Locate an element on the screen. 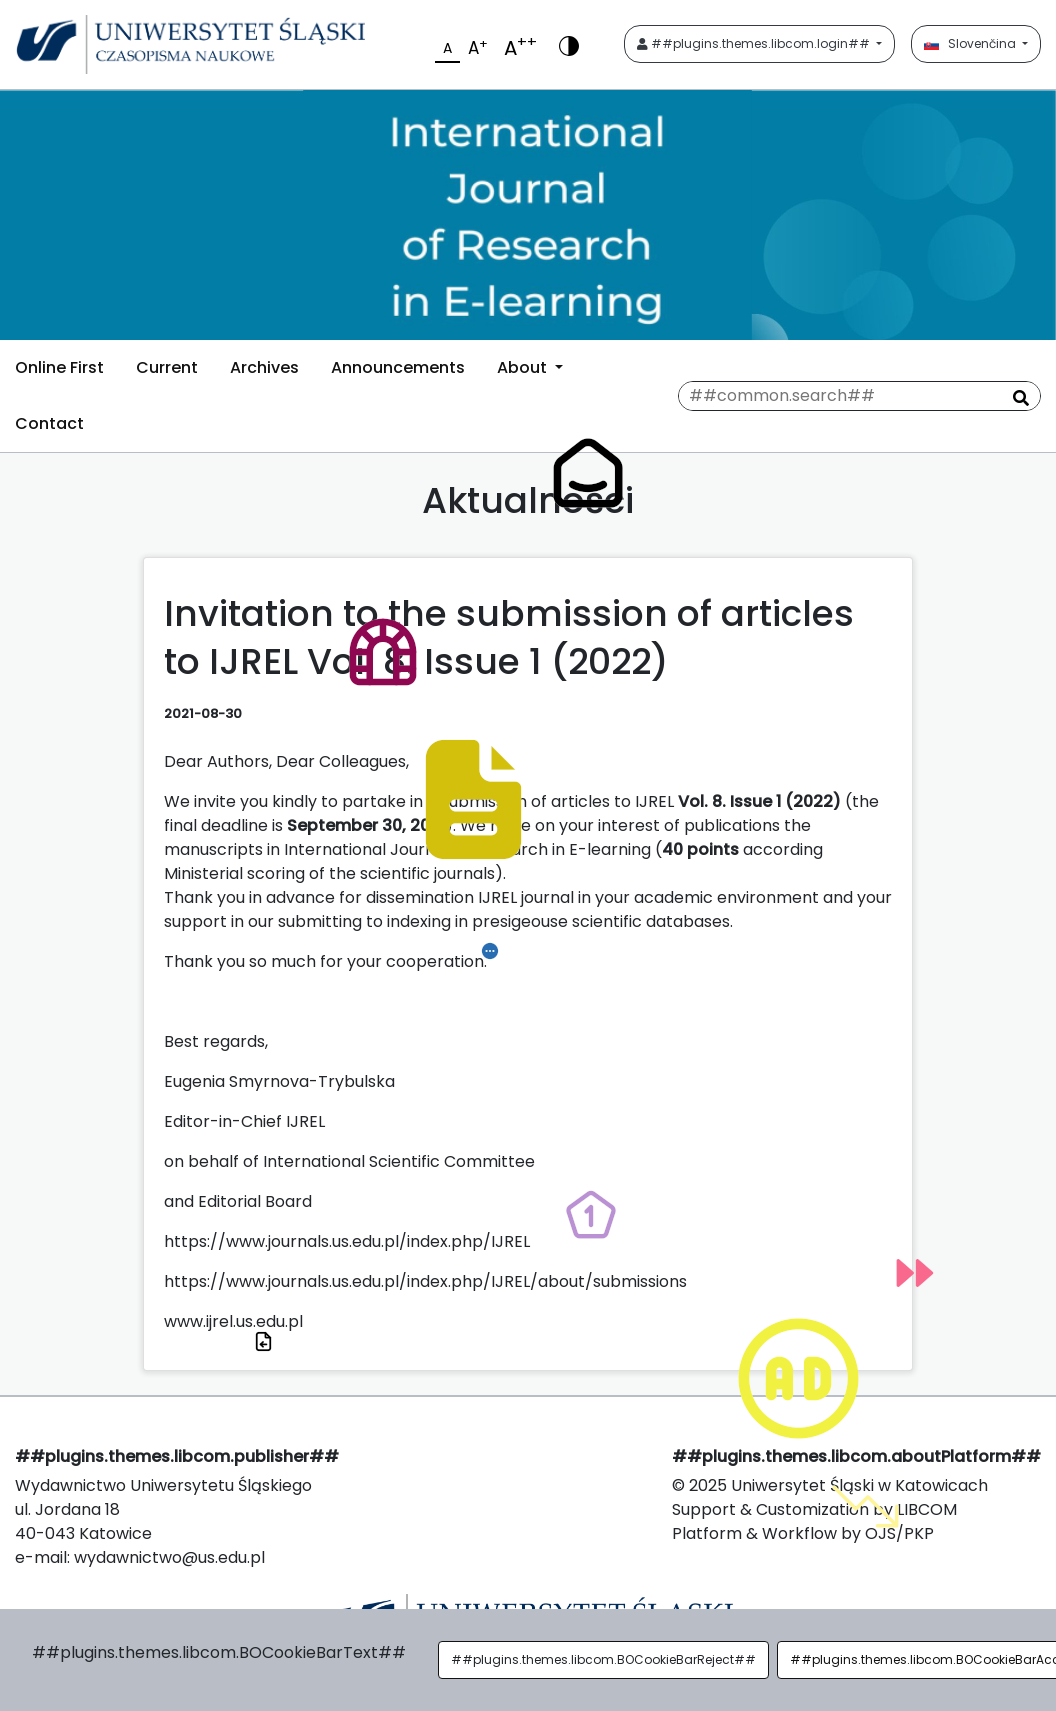 The width and height of the screenshot is (1056, 1711). indicates sponsored or advertisement content is located at coordinates (798, 1378).